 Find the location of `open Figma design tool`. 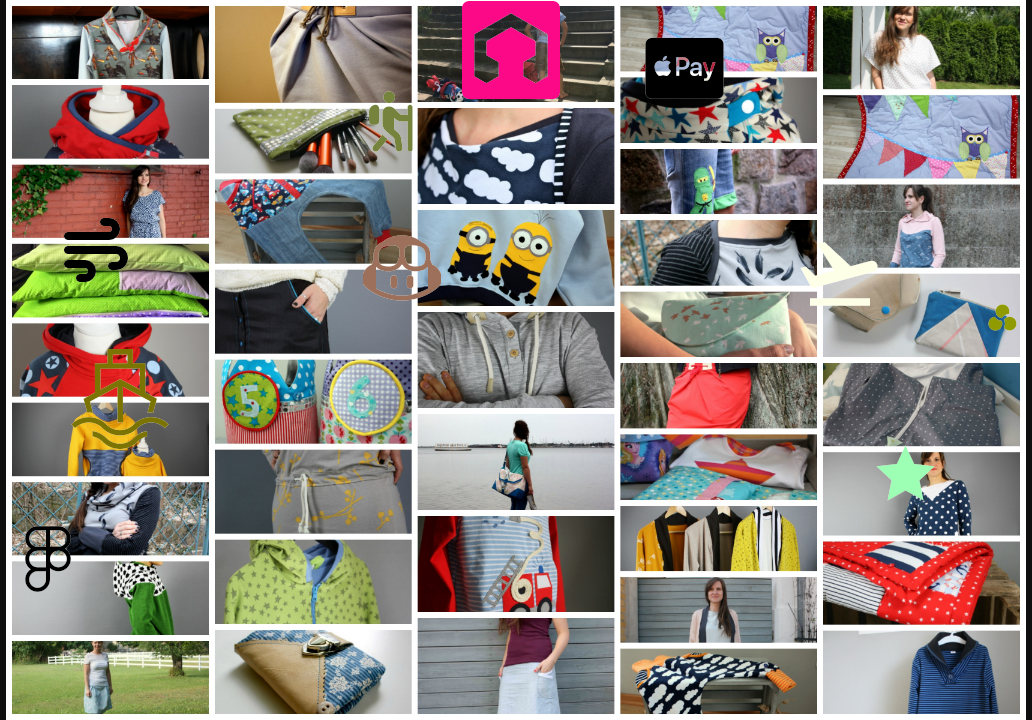

open Figma design tool is located at coordinates (48, 559).